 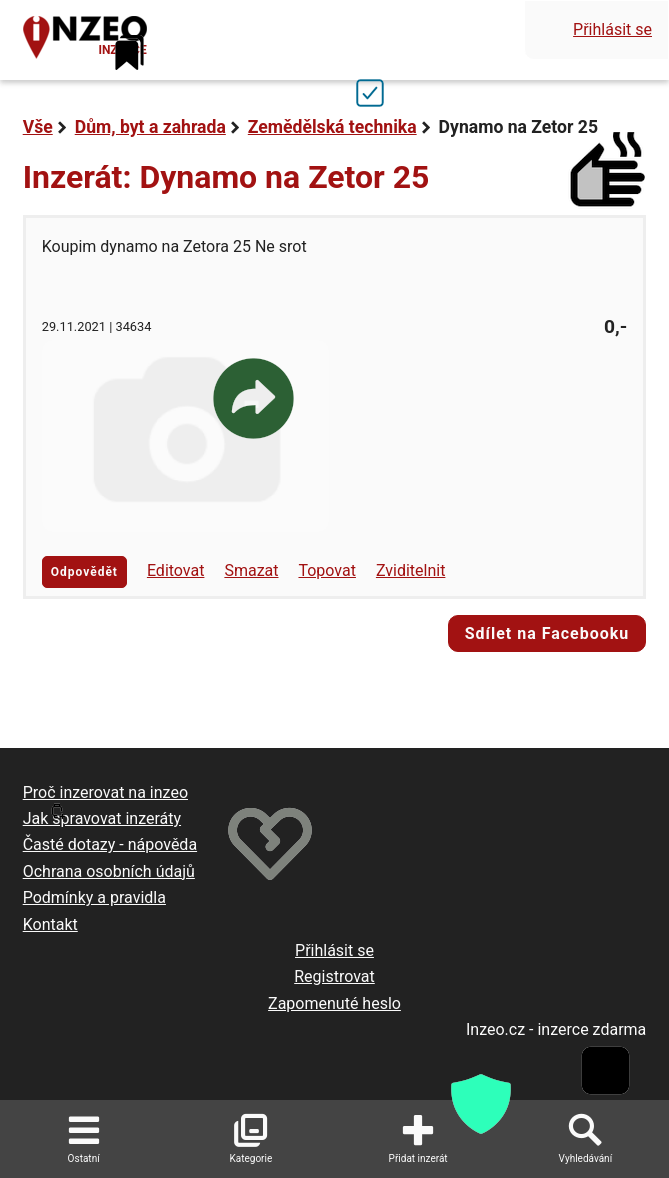 I want to click on share or forward content, so click(x=253, y=398).